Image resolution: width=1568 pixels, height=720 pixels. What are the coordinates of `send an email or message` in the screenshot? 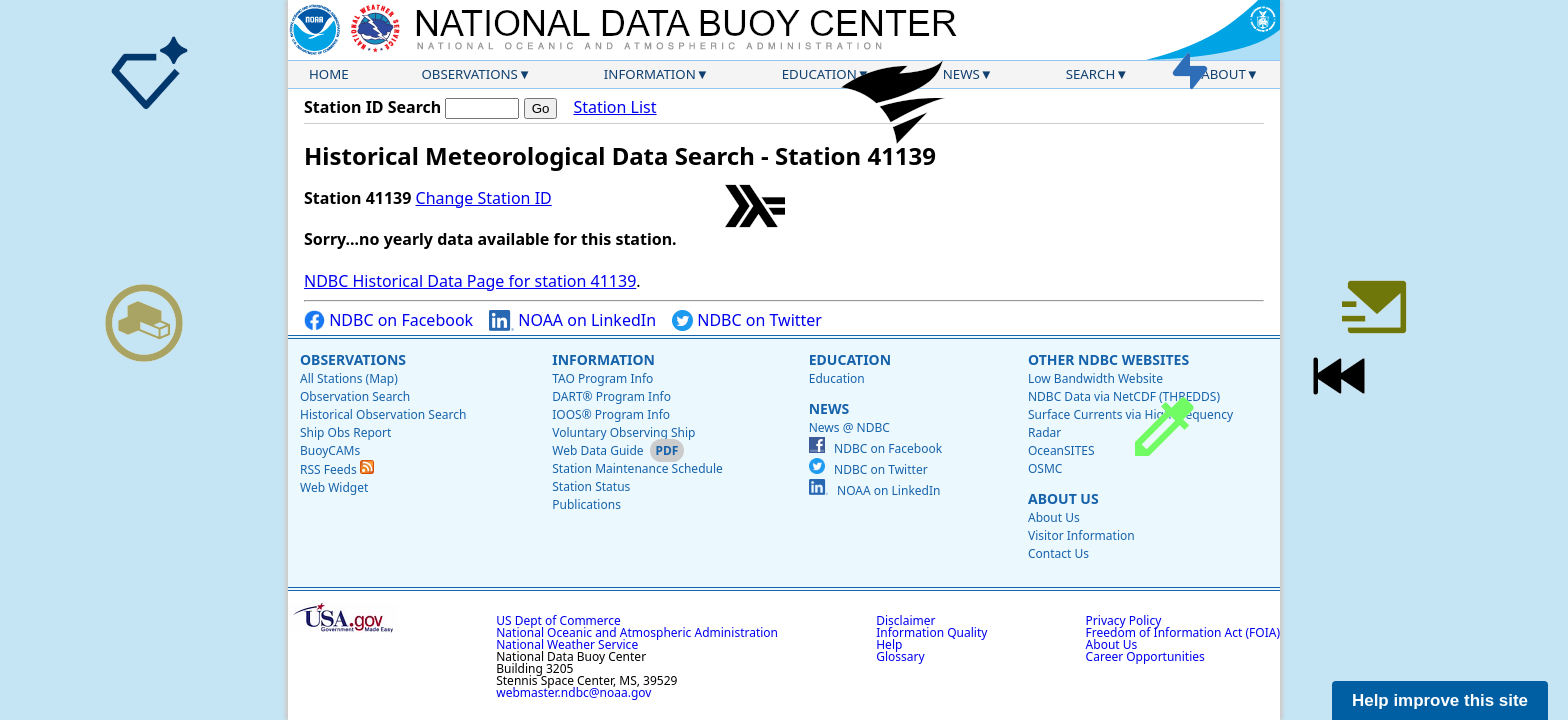 It's located at (1377, 307).